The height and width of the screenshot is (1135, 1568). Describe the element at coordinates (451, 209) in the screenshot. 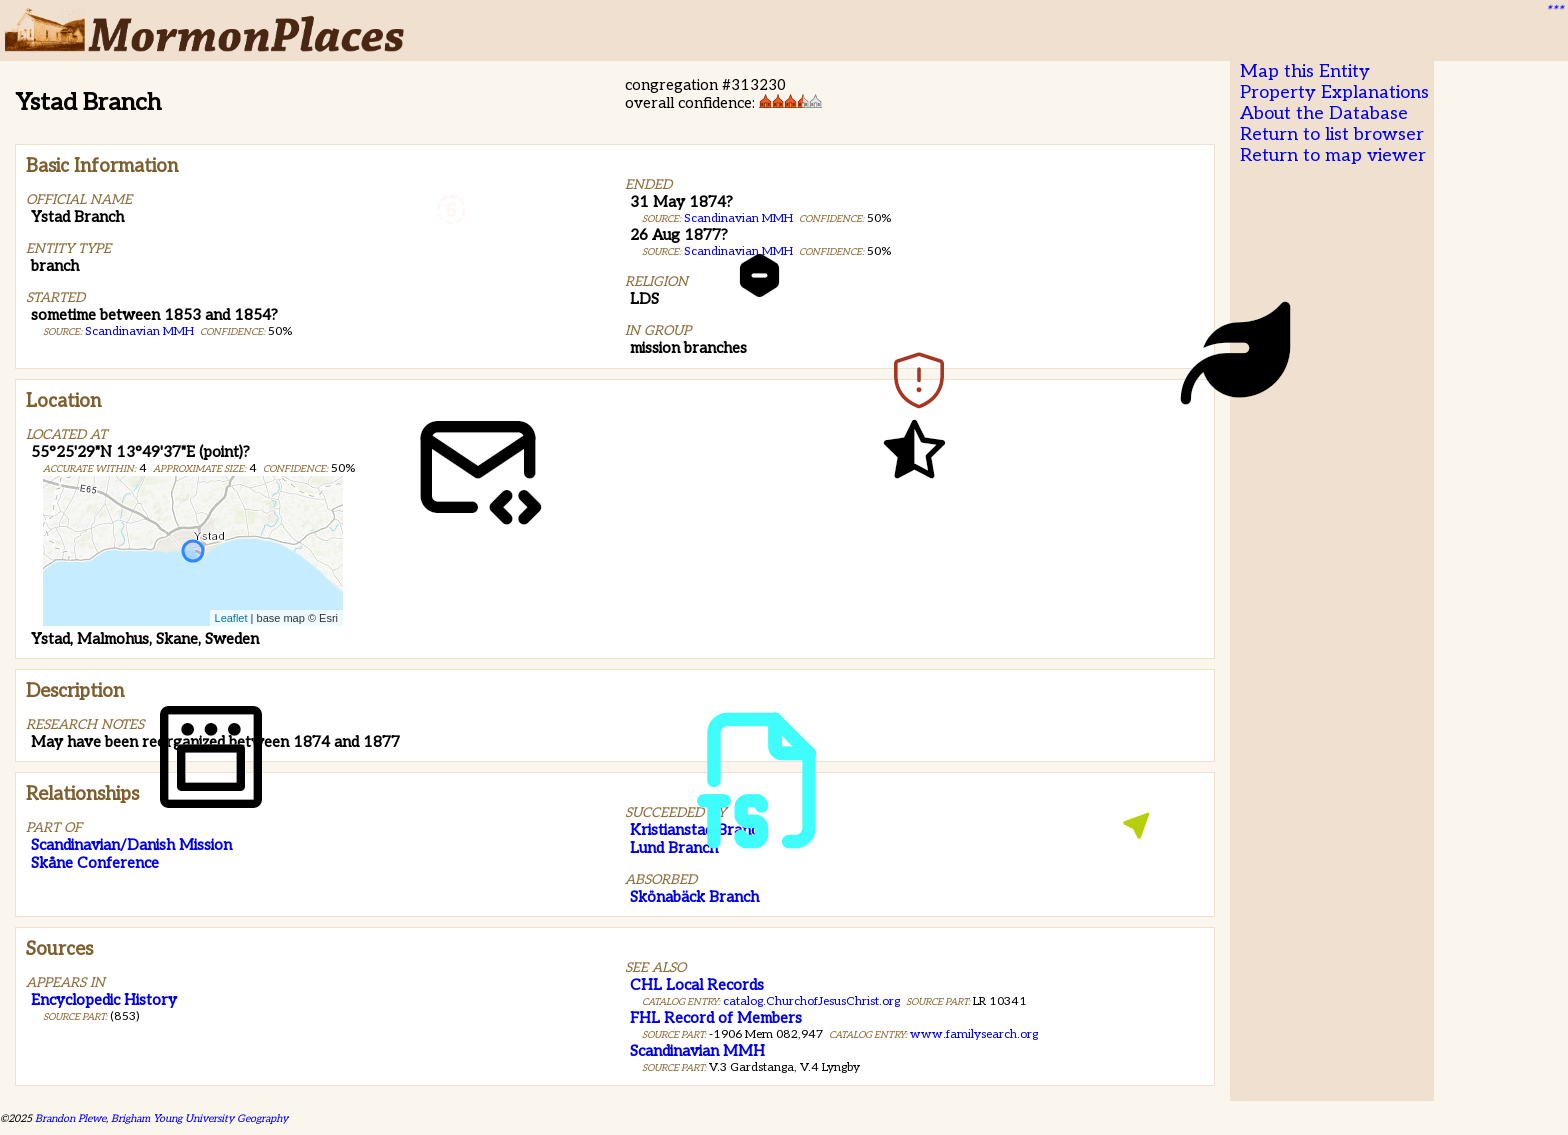

I see `step 6 of a multi-step process` at that location.